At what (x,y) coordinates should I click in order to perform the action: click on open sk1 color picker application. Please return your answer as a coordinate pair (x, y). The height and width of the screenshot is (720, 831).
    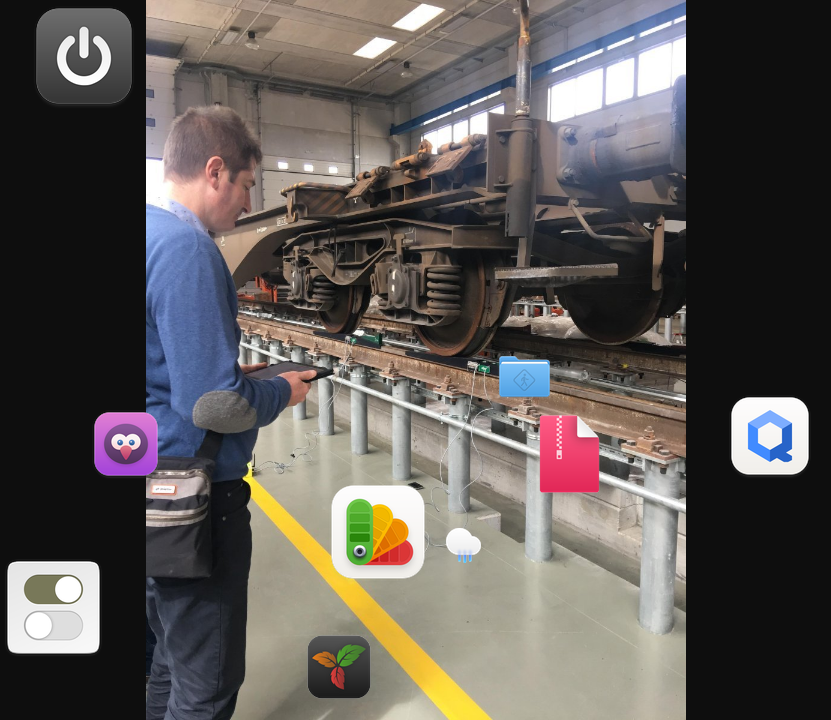
    Looking at the image, I should click on (378, 532).